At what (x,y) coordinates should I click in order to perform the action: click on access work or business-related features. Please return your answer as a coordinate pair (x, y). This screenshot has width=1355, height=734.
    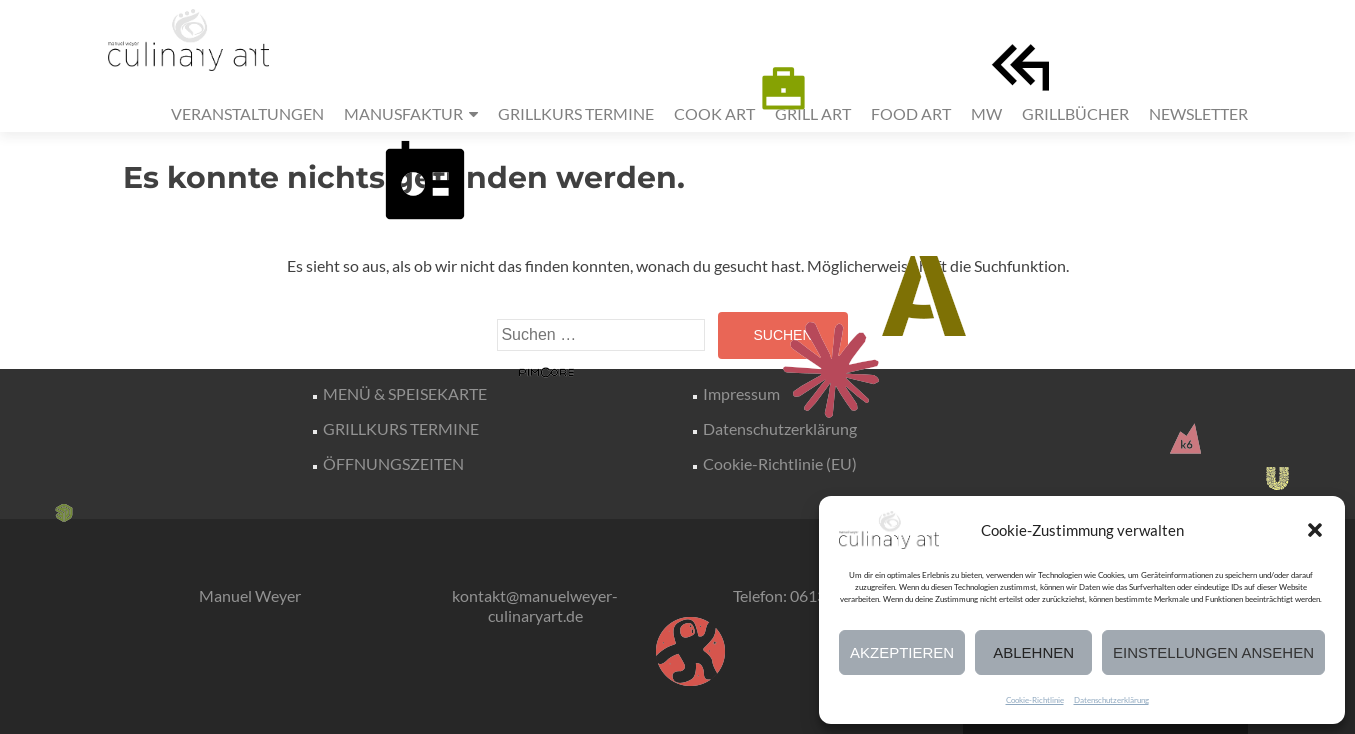
    Looking at the image, I should click on (783, 90).